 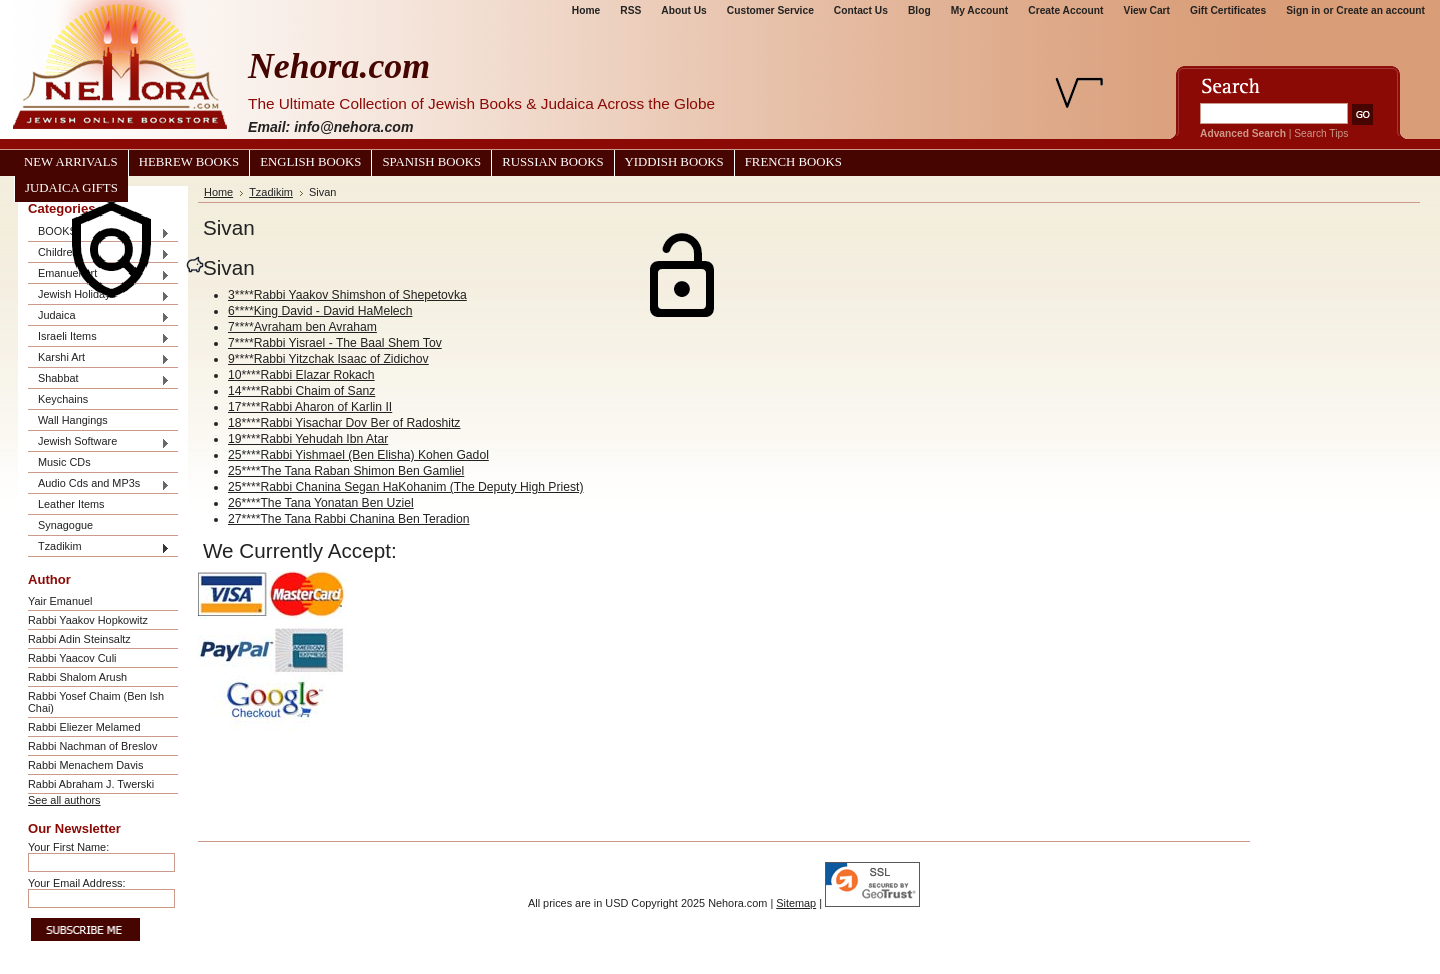 What do you see at coordinates (111, 249) in the screenshot?
I see `view privacy policy or terms` at bounding box center [111, 249].